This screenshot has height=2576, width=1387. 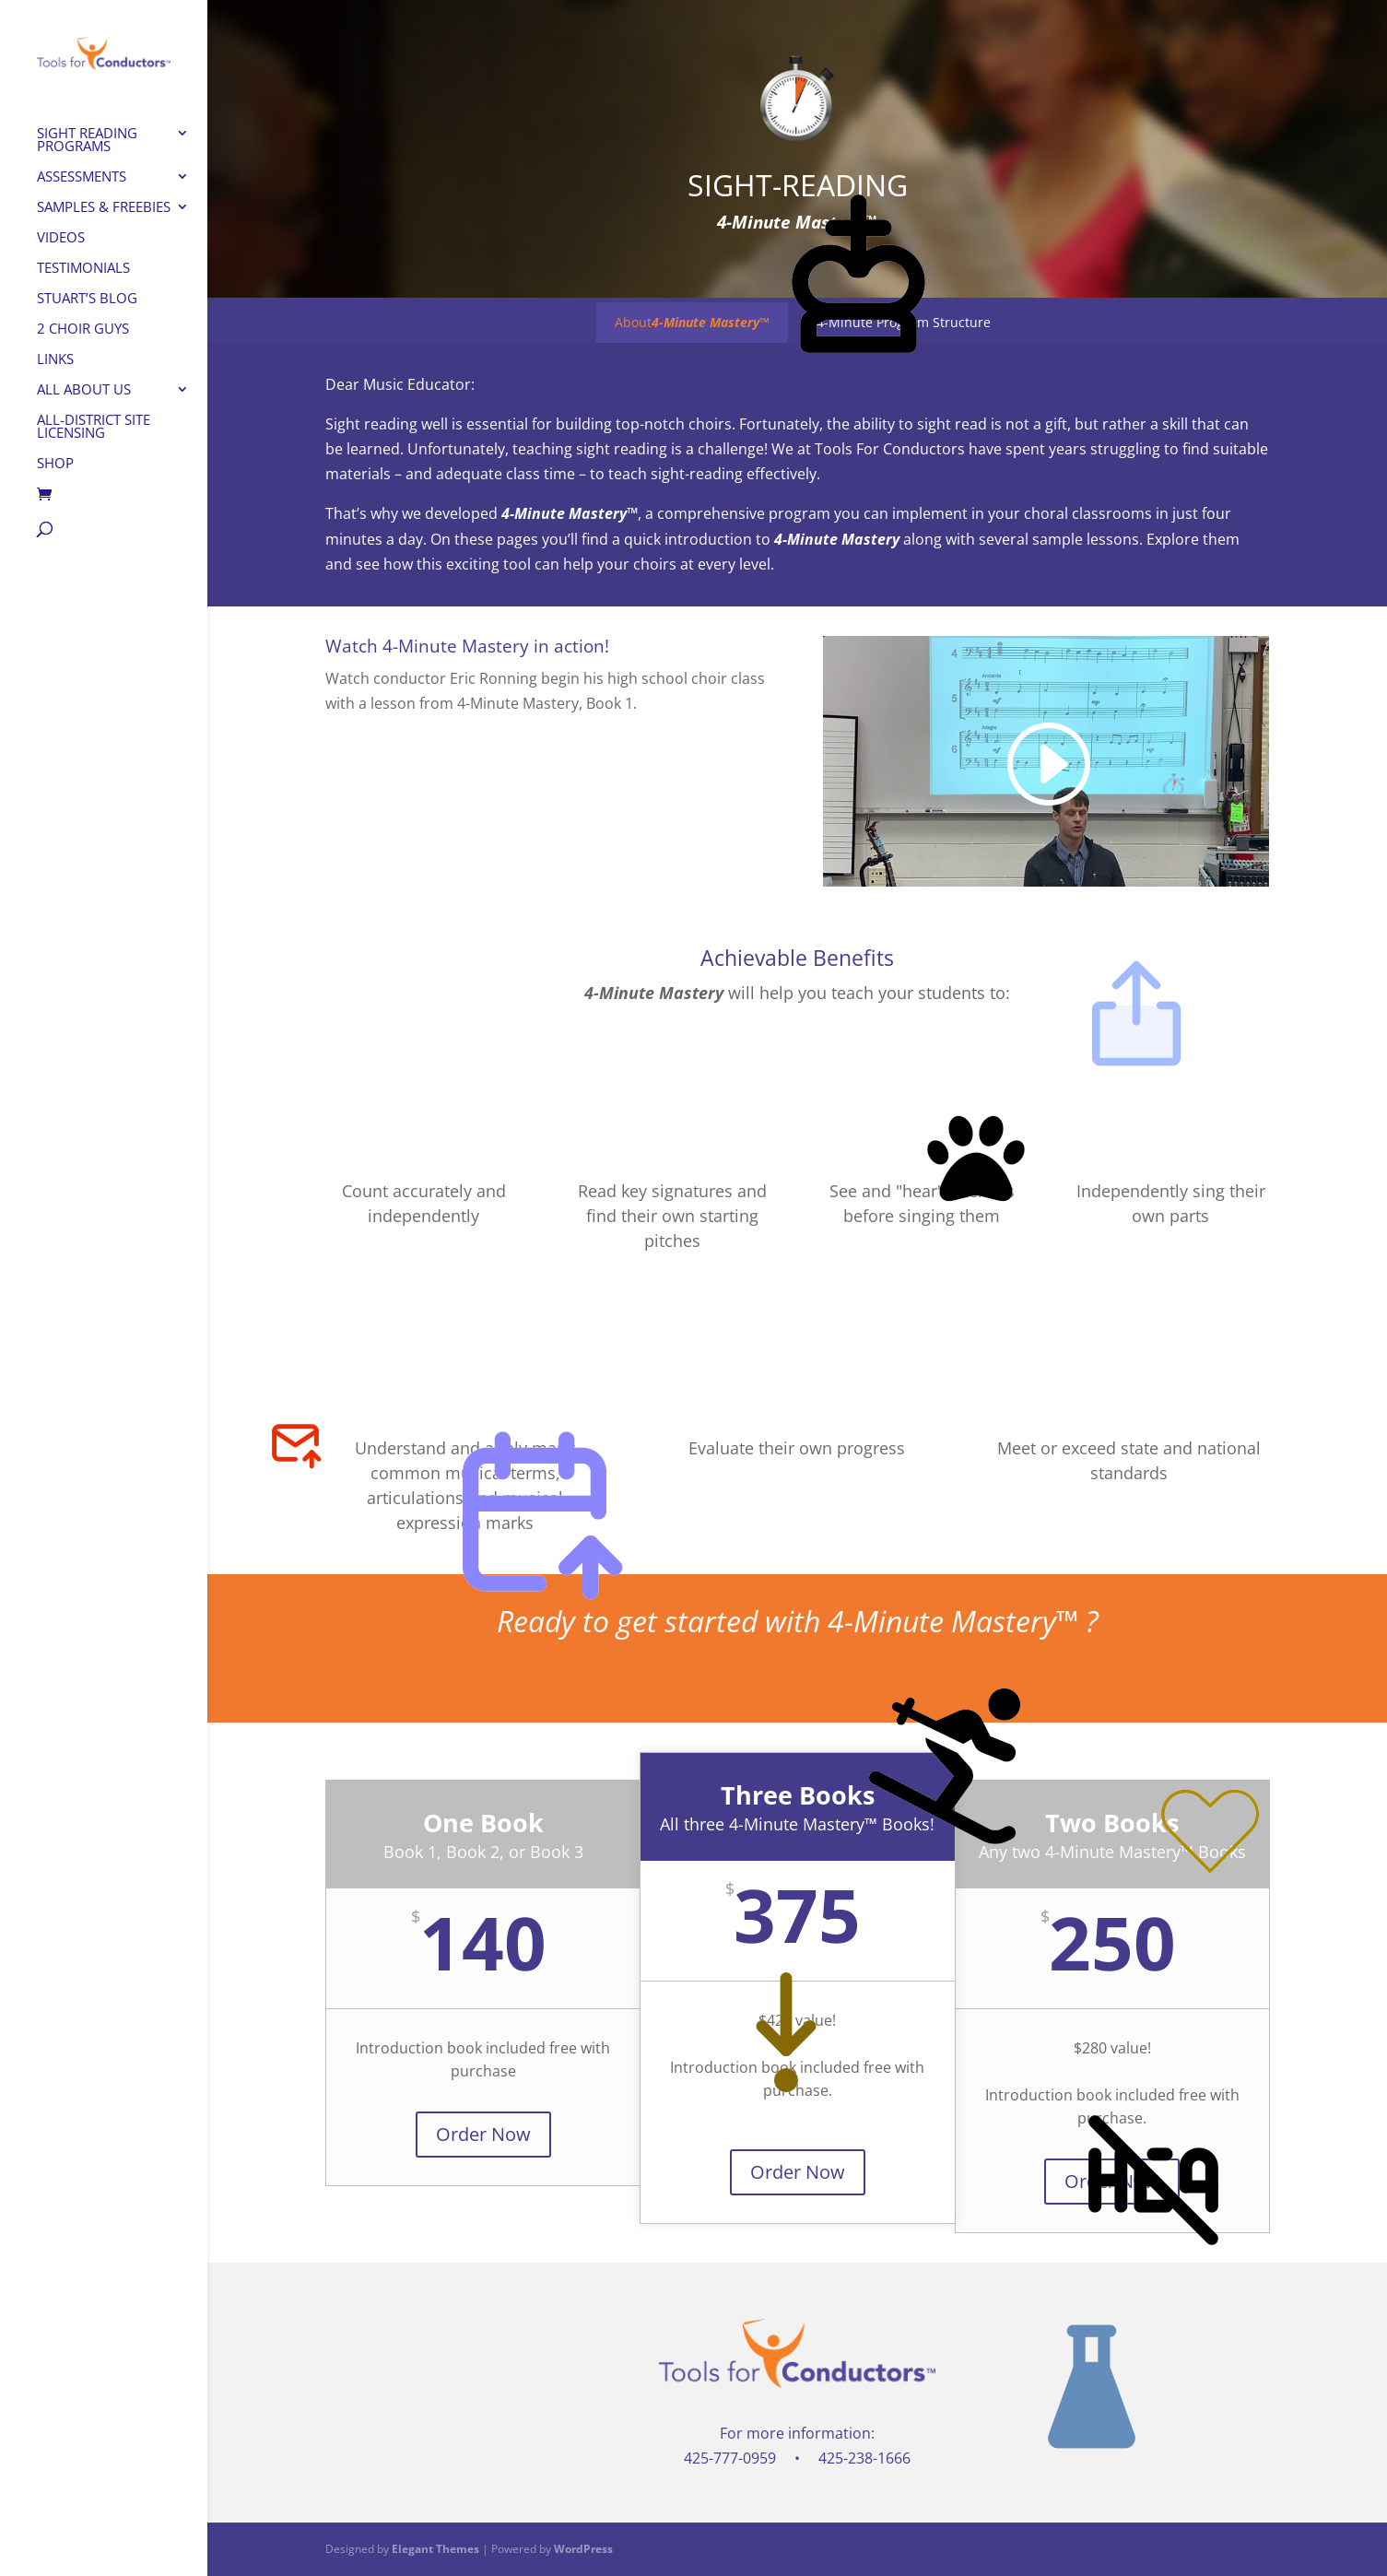 I want to click on access pet-related features or settings, so click(x=976, y=1159).